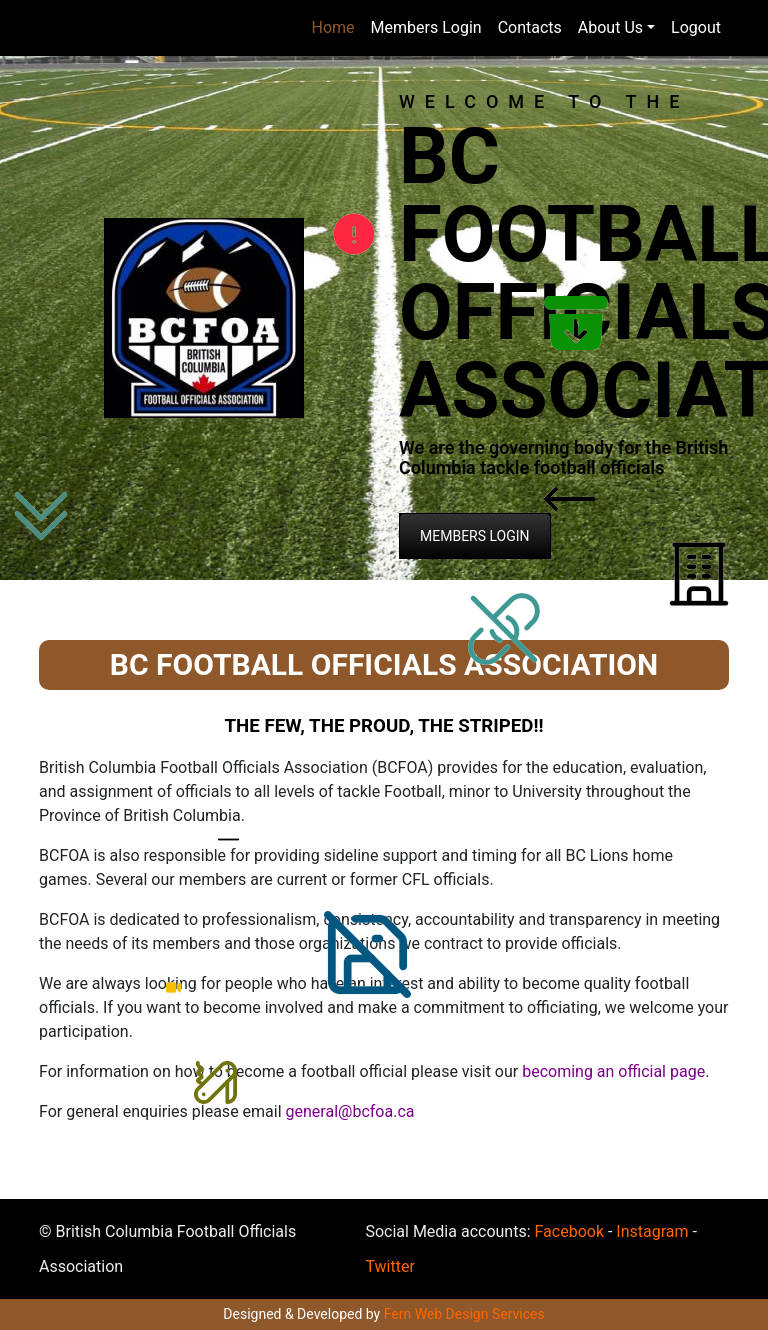 This screenshot has height=1330, width=768. I want to click on indicates a warning or alert requiring attention, so click(354, 234).